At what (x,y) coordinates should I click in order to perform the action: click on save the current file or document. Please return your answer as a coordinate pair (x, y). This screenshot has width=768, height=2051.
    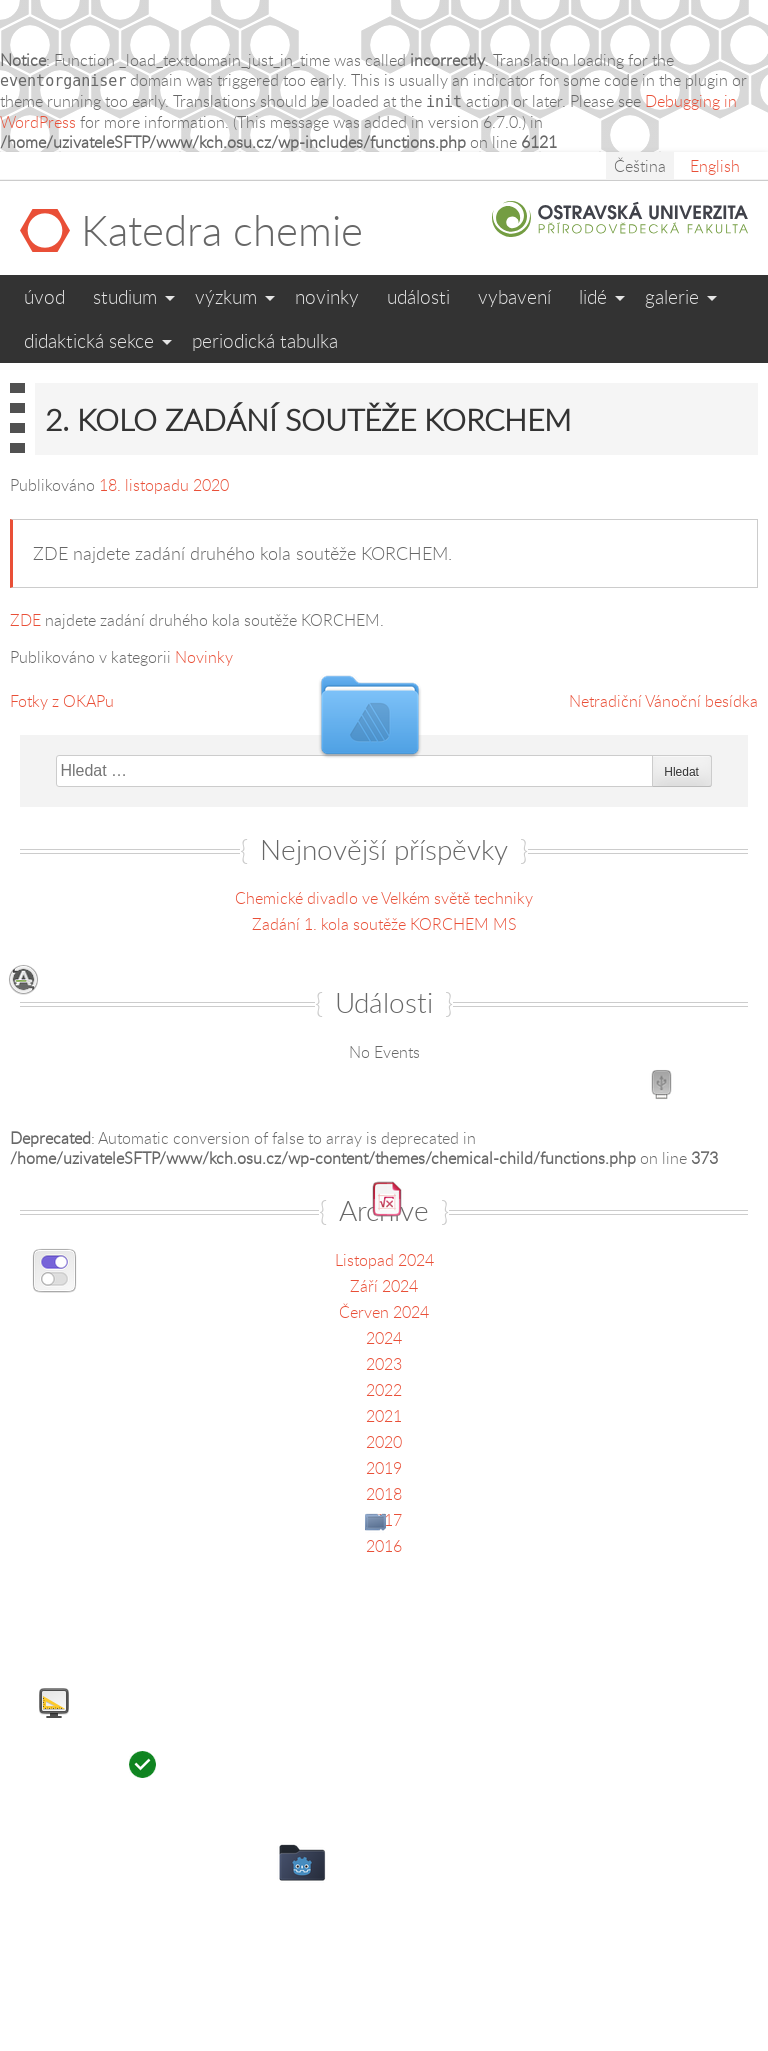
    Looking at the image, I should click on (375, 1522).